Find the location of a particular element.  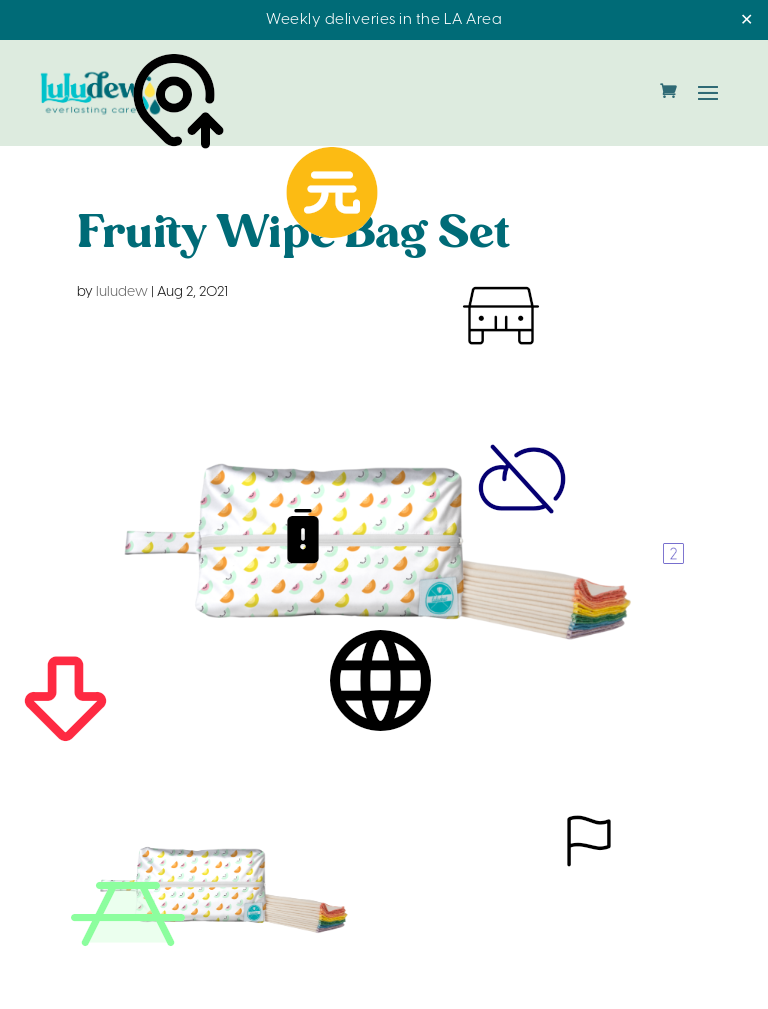

indicates step two in a multi-step process is located at coordinates (673, 553).